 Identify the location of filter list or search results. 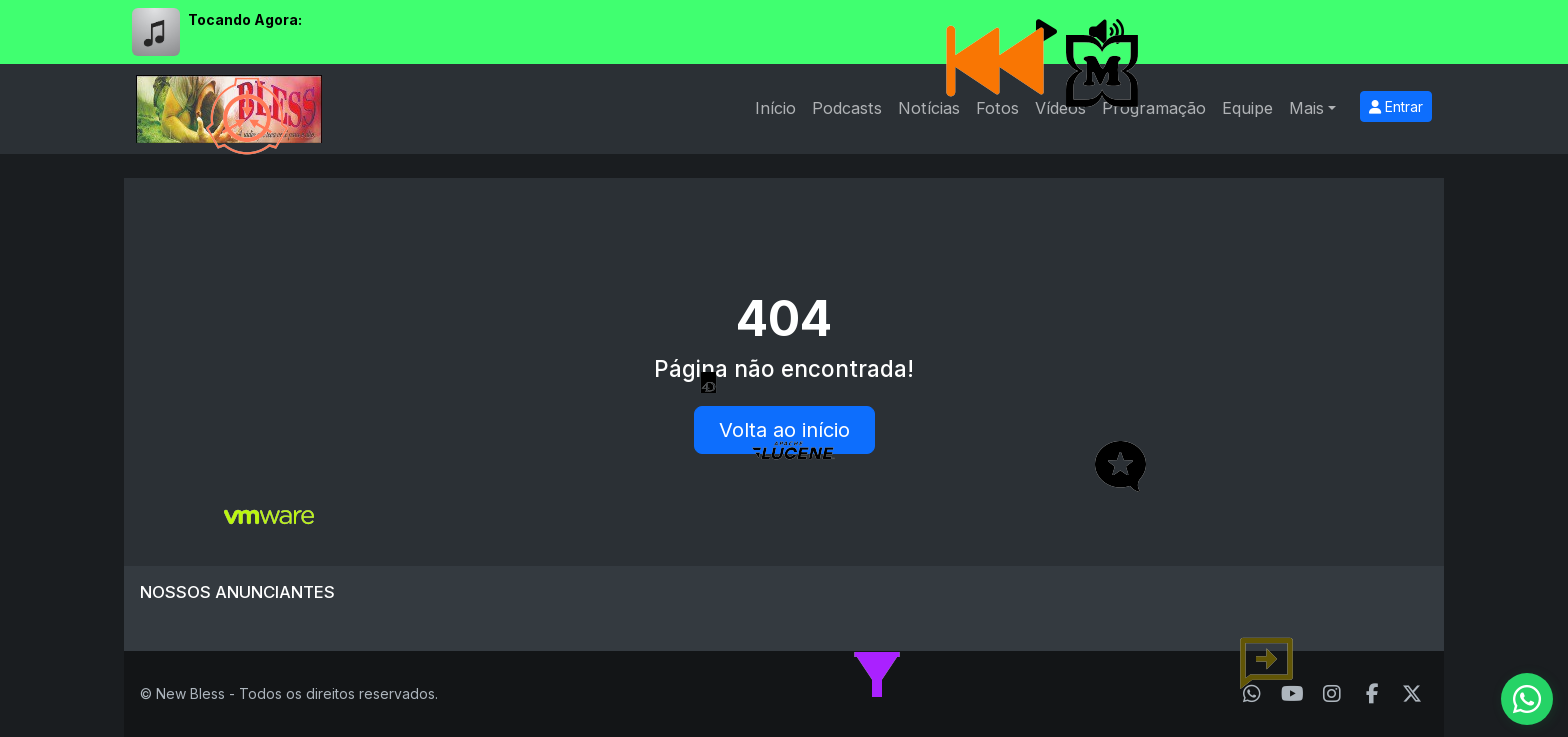
(877, 672).